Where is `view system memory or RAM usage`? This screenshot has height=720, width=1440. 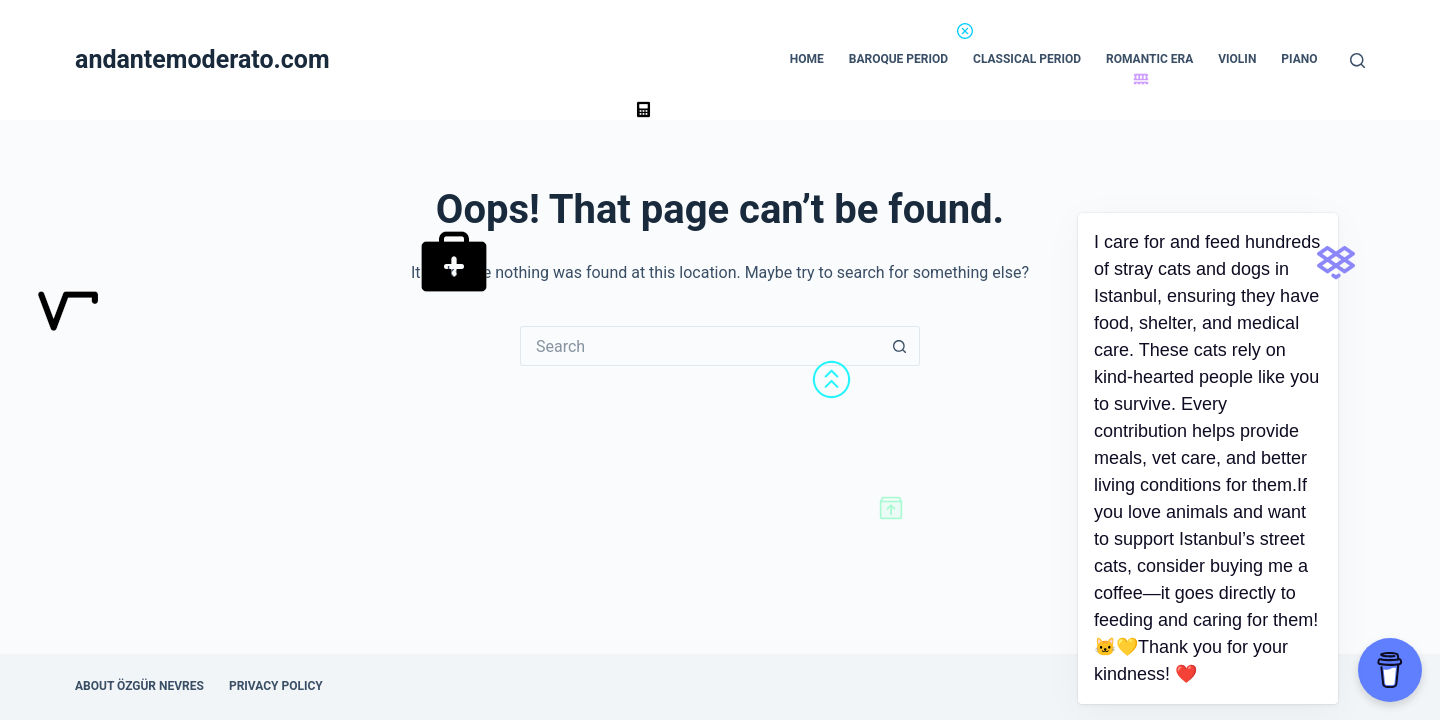 view system memory or RAM usage is located at coordinates (1141, 79).